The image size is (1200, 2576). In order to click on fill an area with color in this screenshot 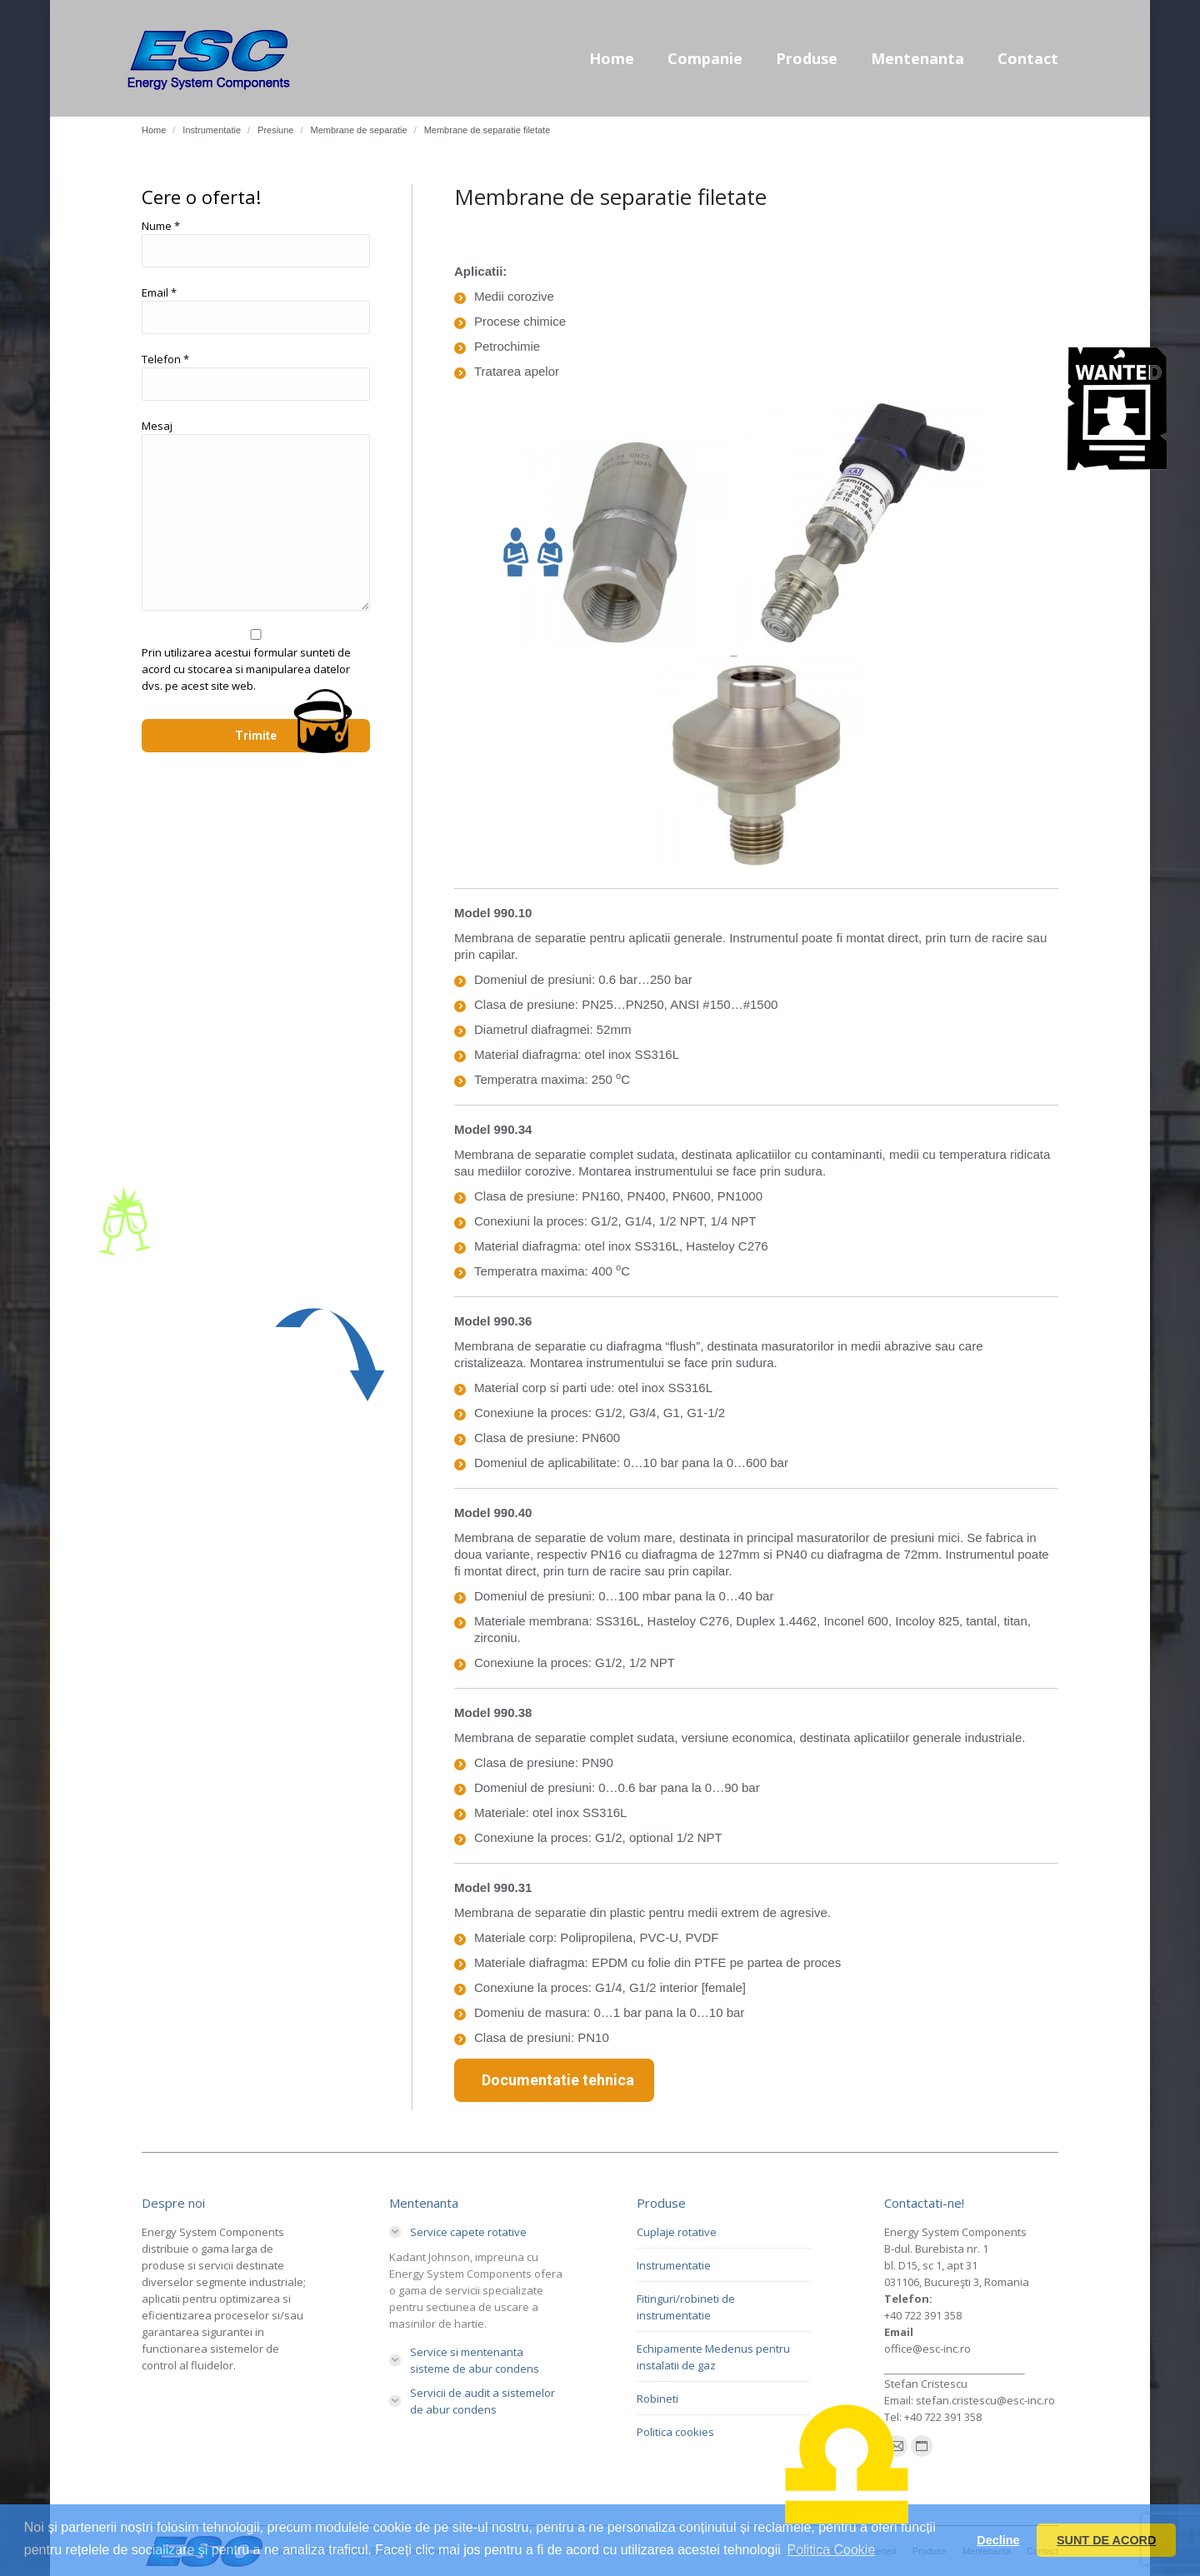, I will do `click(322, 721)`.